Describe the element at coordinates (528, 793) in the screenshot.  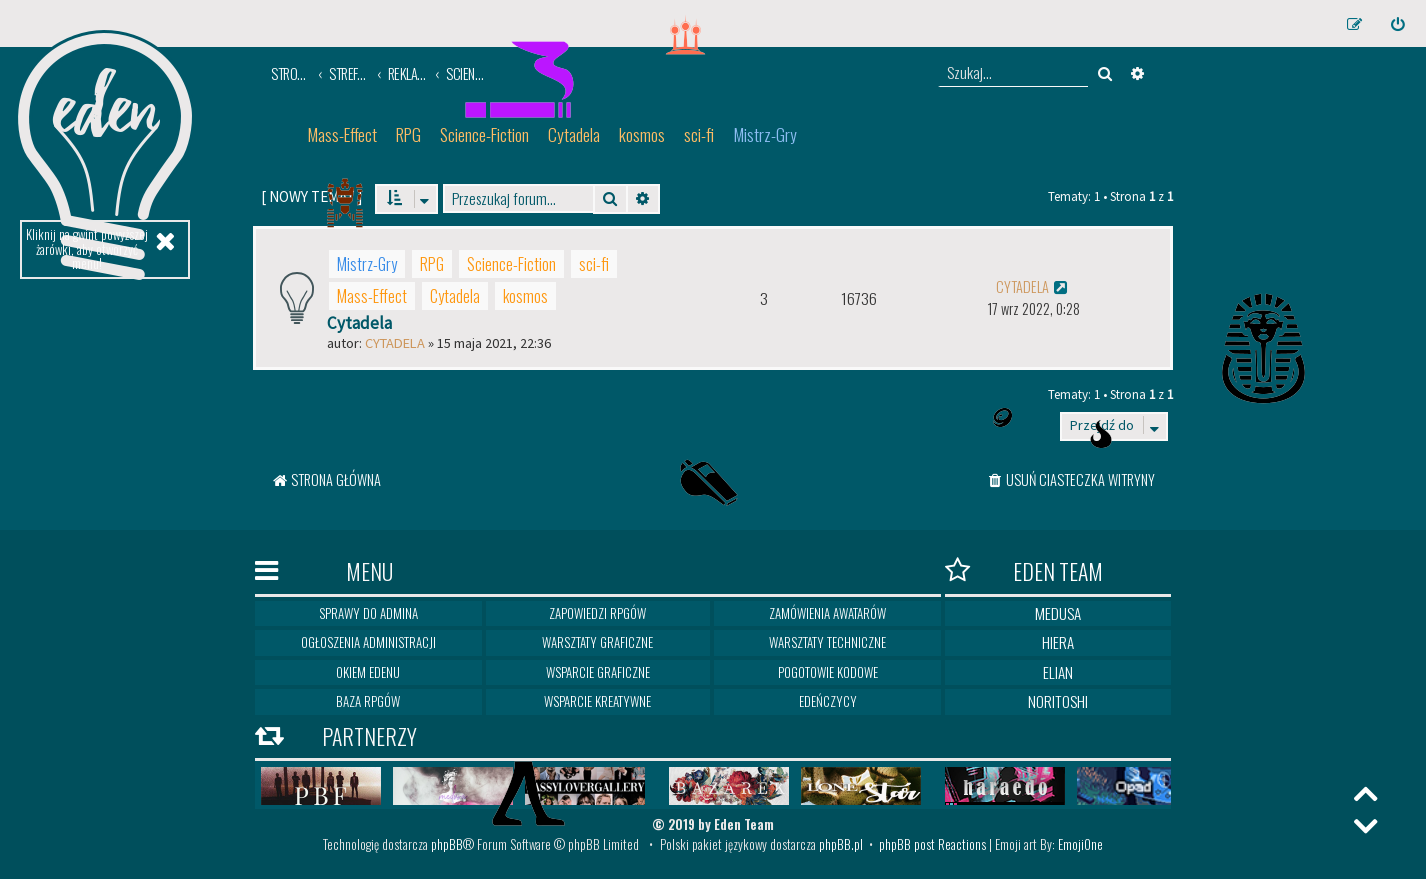
I see `indicates walking or movement action` at that location.